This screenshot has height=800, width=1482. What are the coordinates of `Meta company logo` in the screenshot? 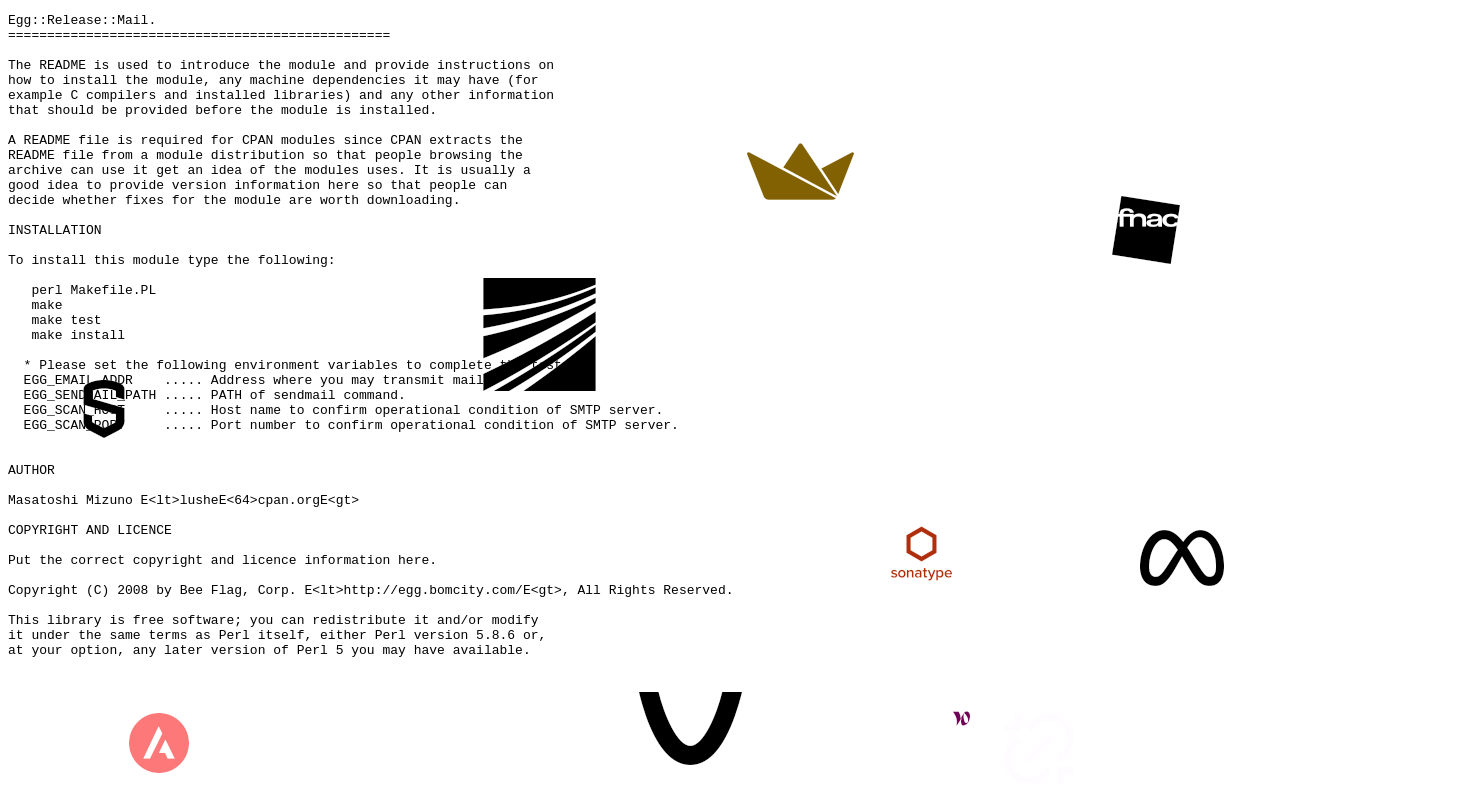 It's located at (1182, 558).